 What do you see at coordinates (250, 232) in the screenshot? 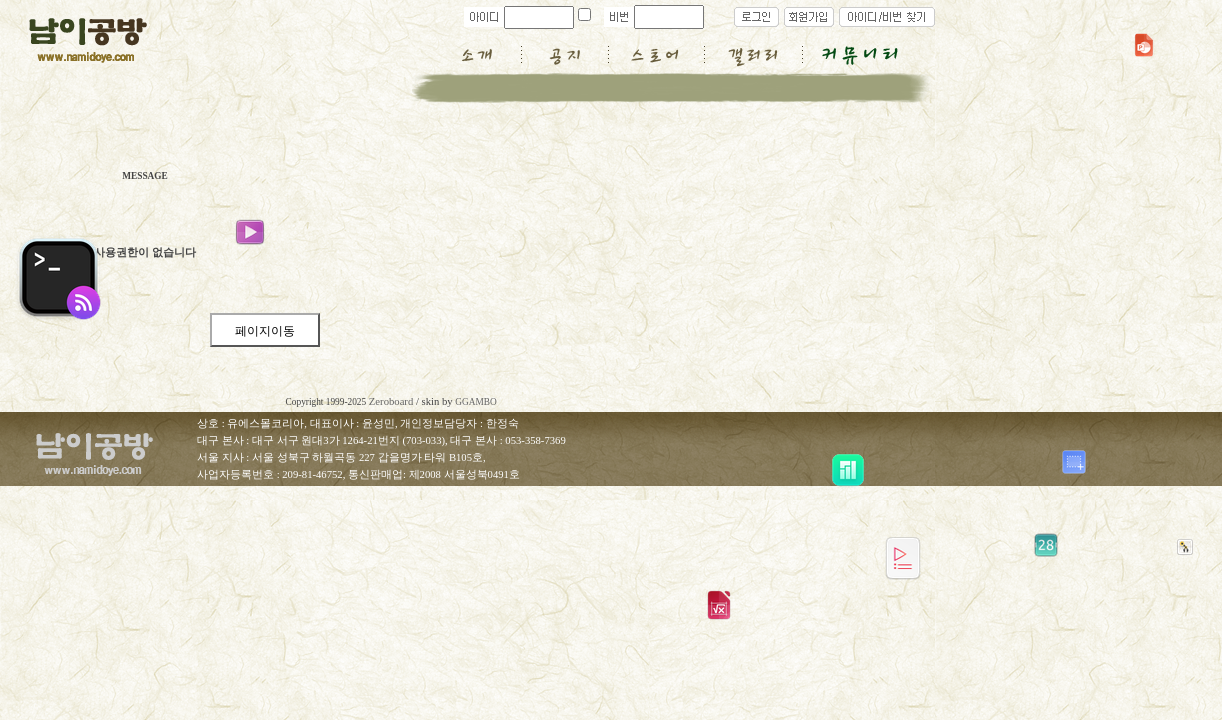
I see `open multimedia or media player app` at bounding box center [250, 232].